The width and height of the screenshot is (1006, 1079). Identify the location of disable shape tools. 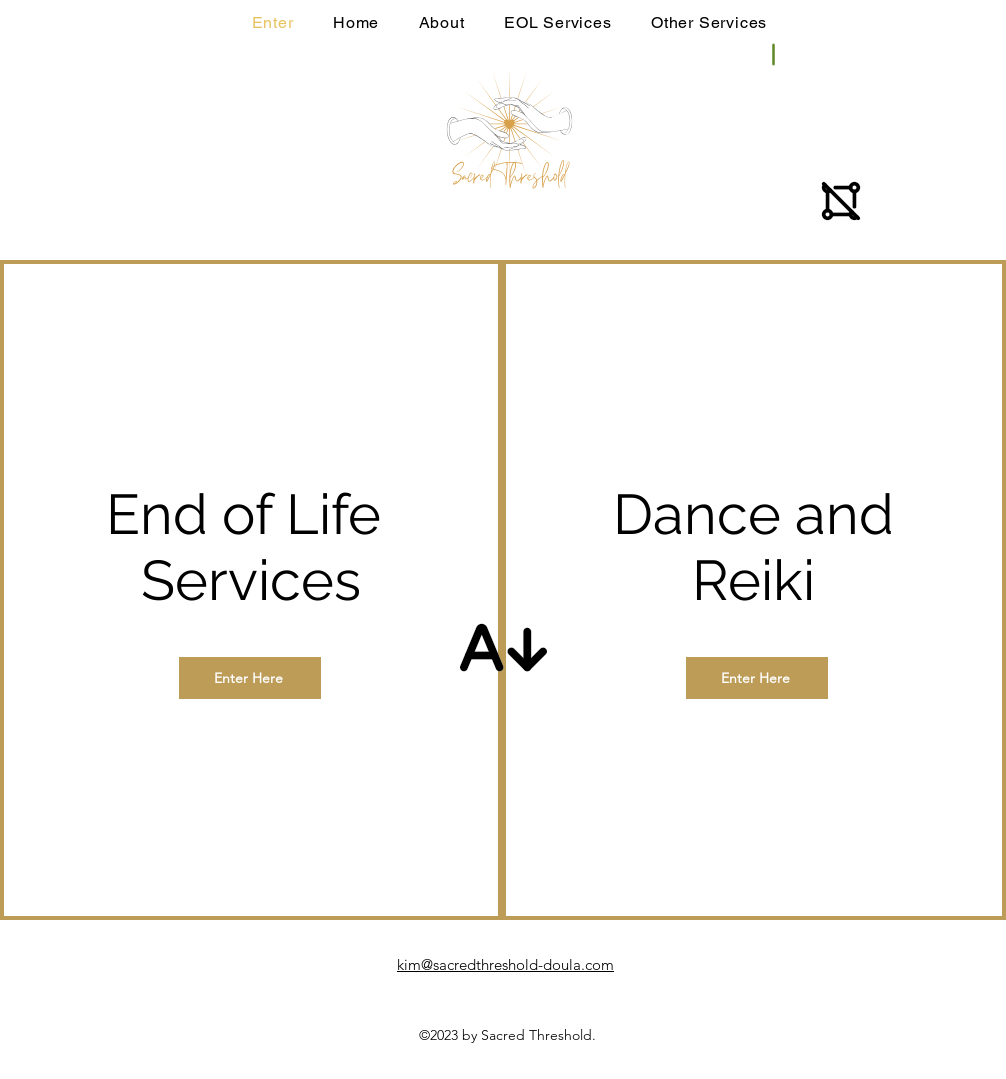
(841, 201).